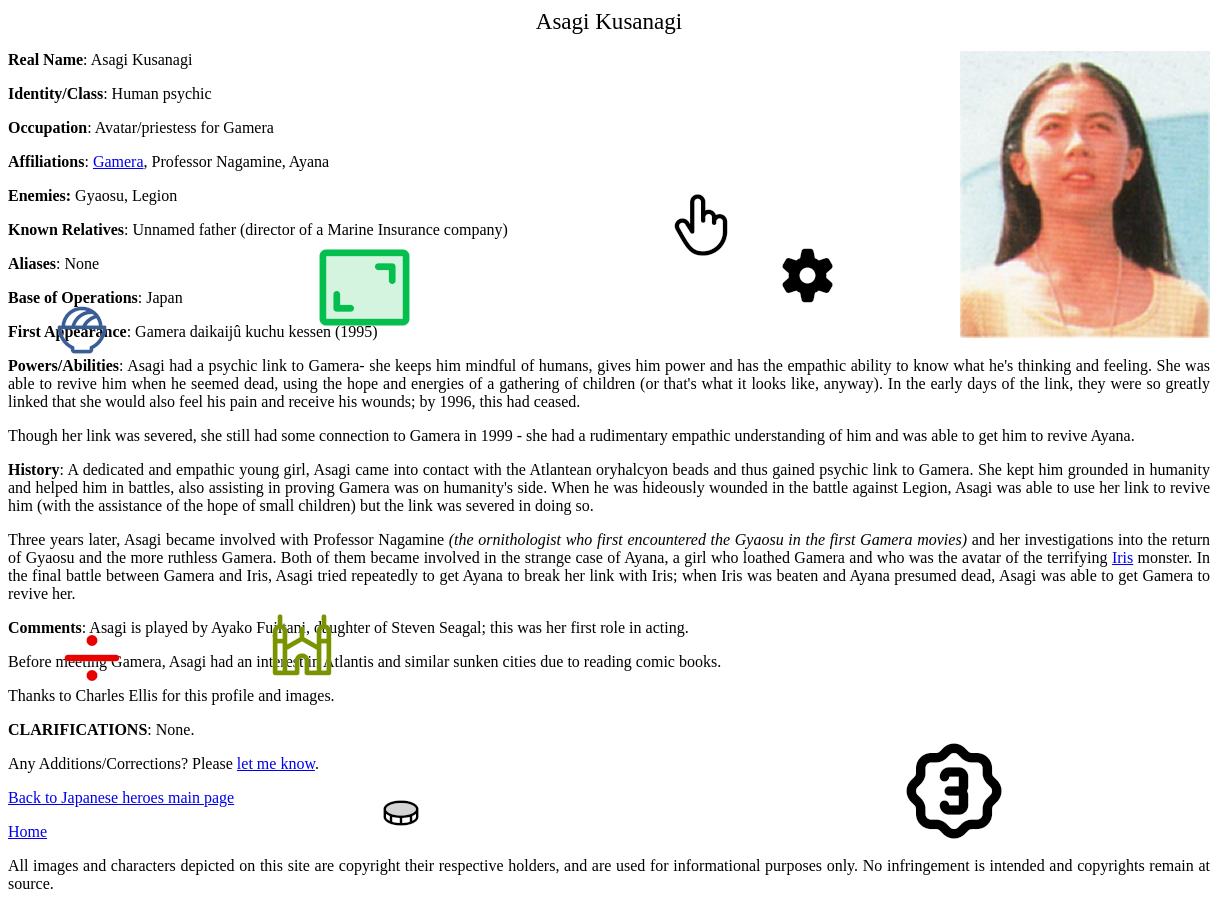 This screenshot has width=1218, height=909. I want to click on locate nearby synagogues on a map, so click(302, 646).